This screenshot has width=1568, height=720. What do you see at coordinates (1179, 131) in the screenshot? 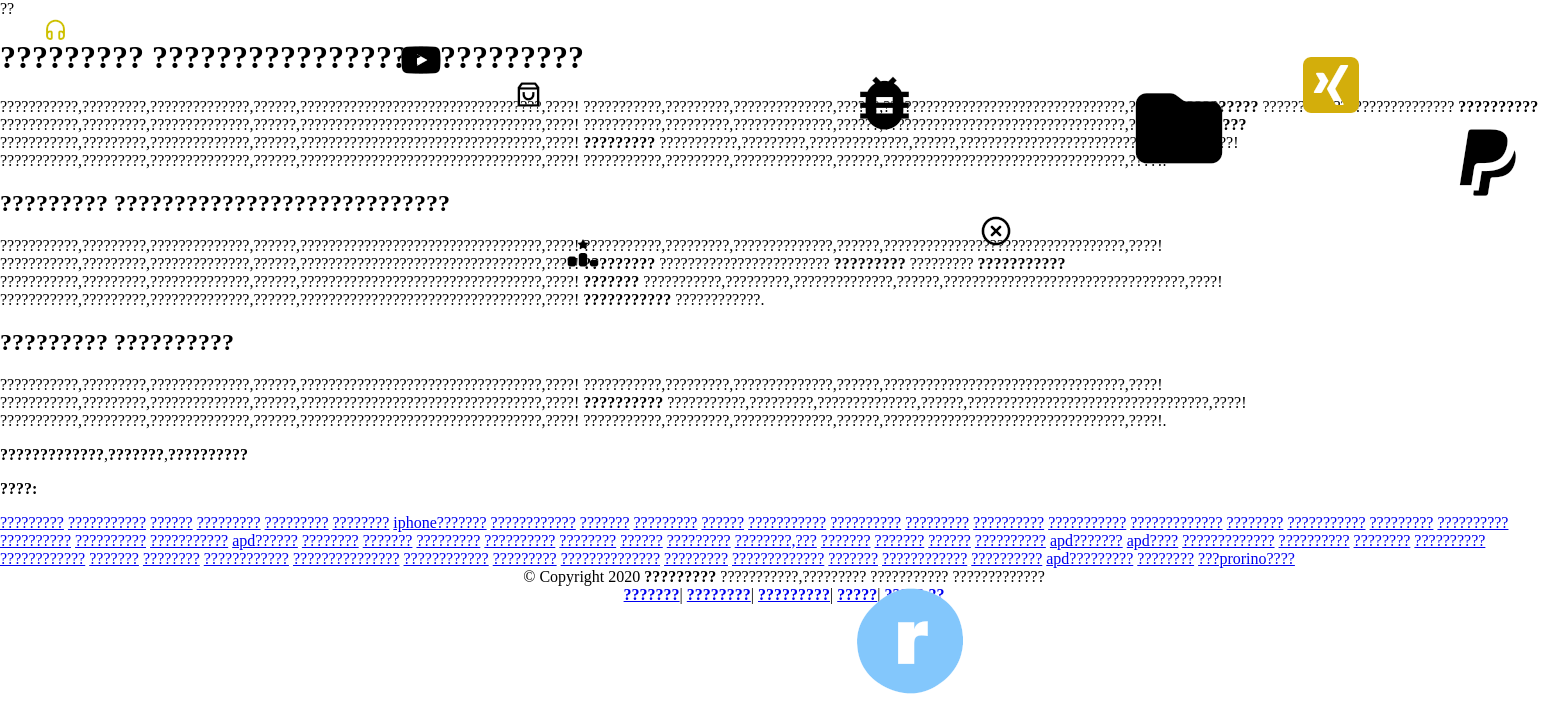
I see `open folder to view contents` at bounding box center [1179, 131].